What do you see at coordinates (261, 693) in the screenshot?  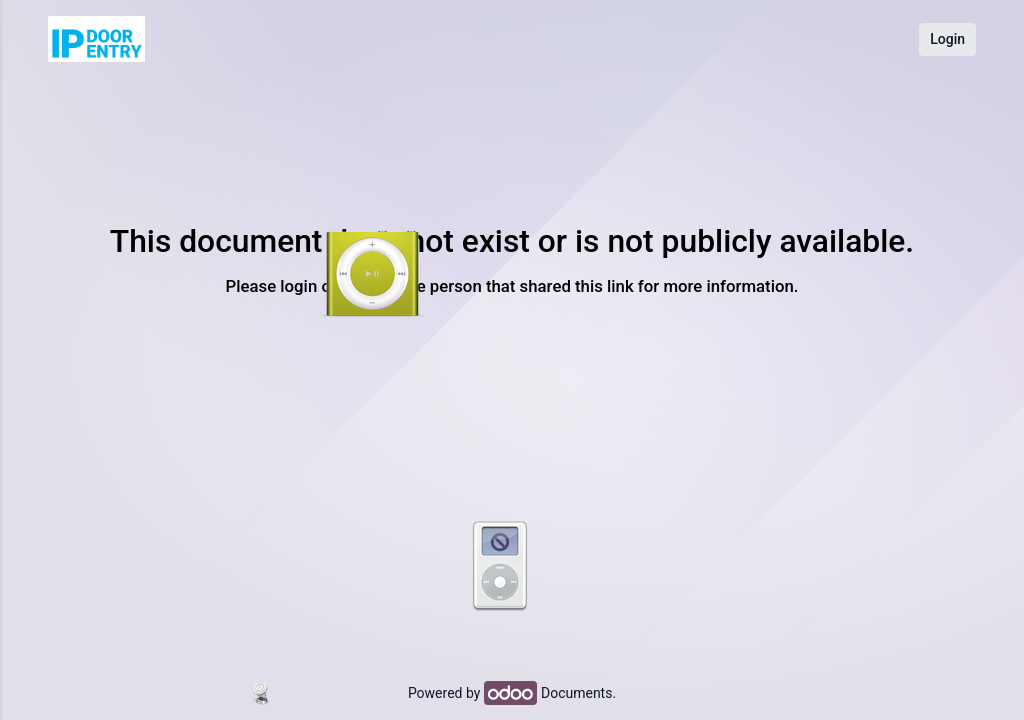 I see `open a web link or URL` at bounding box center [261, 693].